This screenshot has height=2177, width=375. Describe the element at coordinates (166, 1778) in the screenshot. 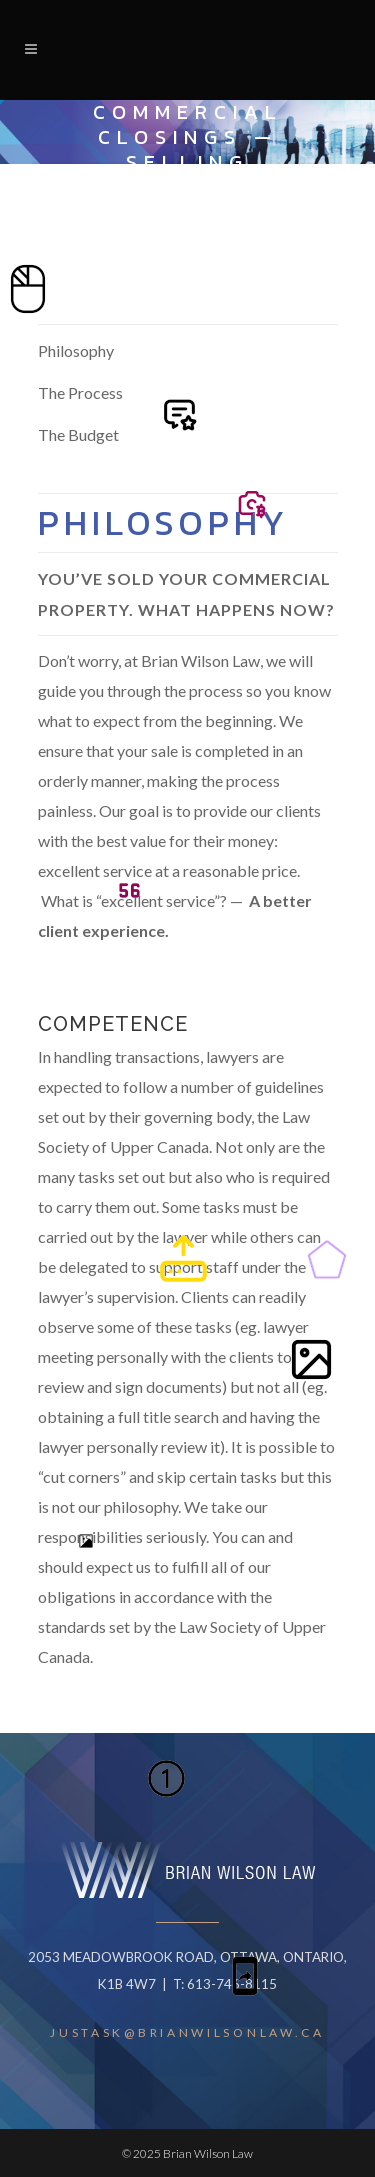

I see `indicates the first step in a sequence or tutorial` at that location.